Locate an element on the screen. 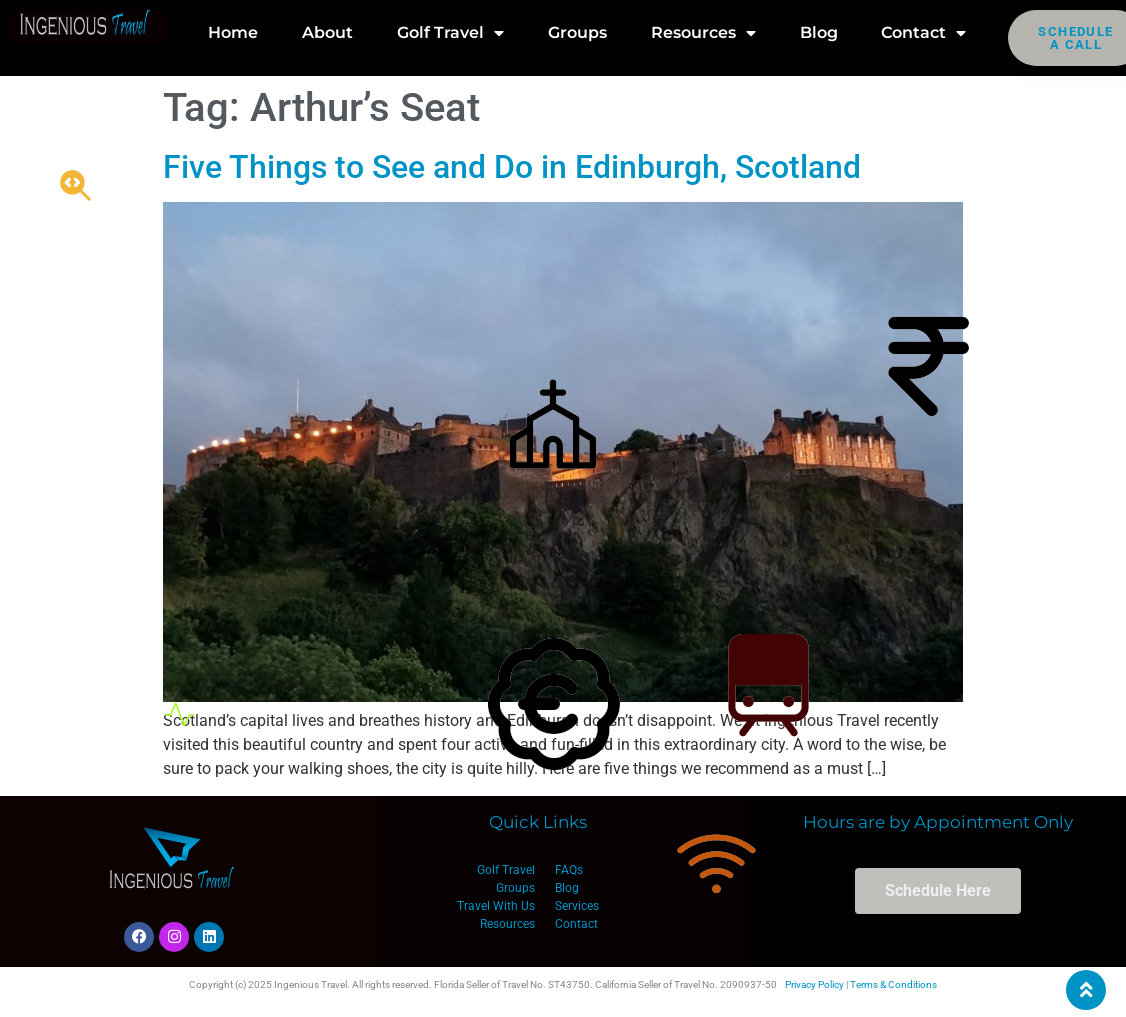  view health or heart rate data is located at coordinates (180, 715).